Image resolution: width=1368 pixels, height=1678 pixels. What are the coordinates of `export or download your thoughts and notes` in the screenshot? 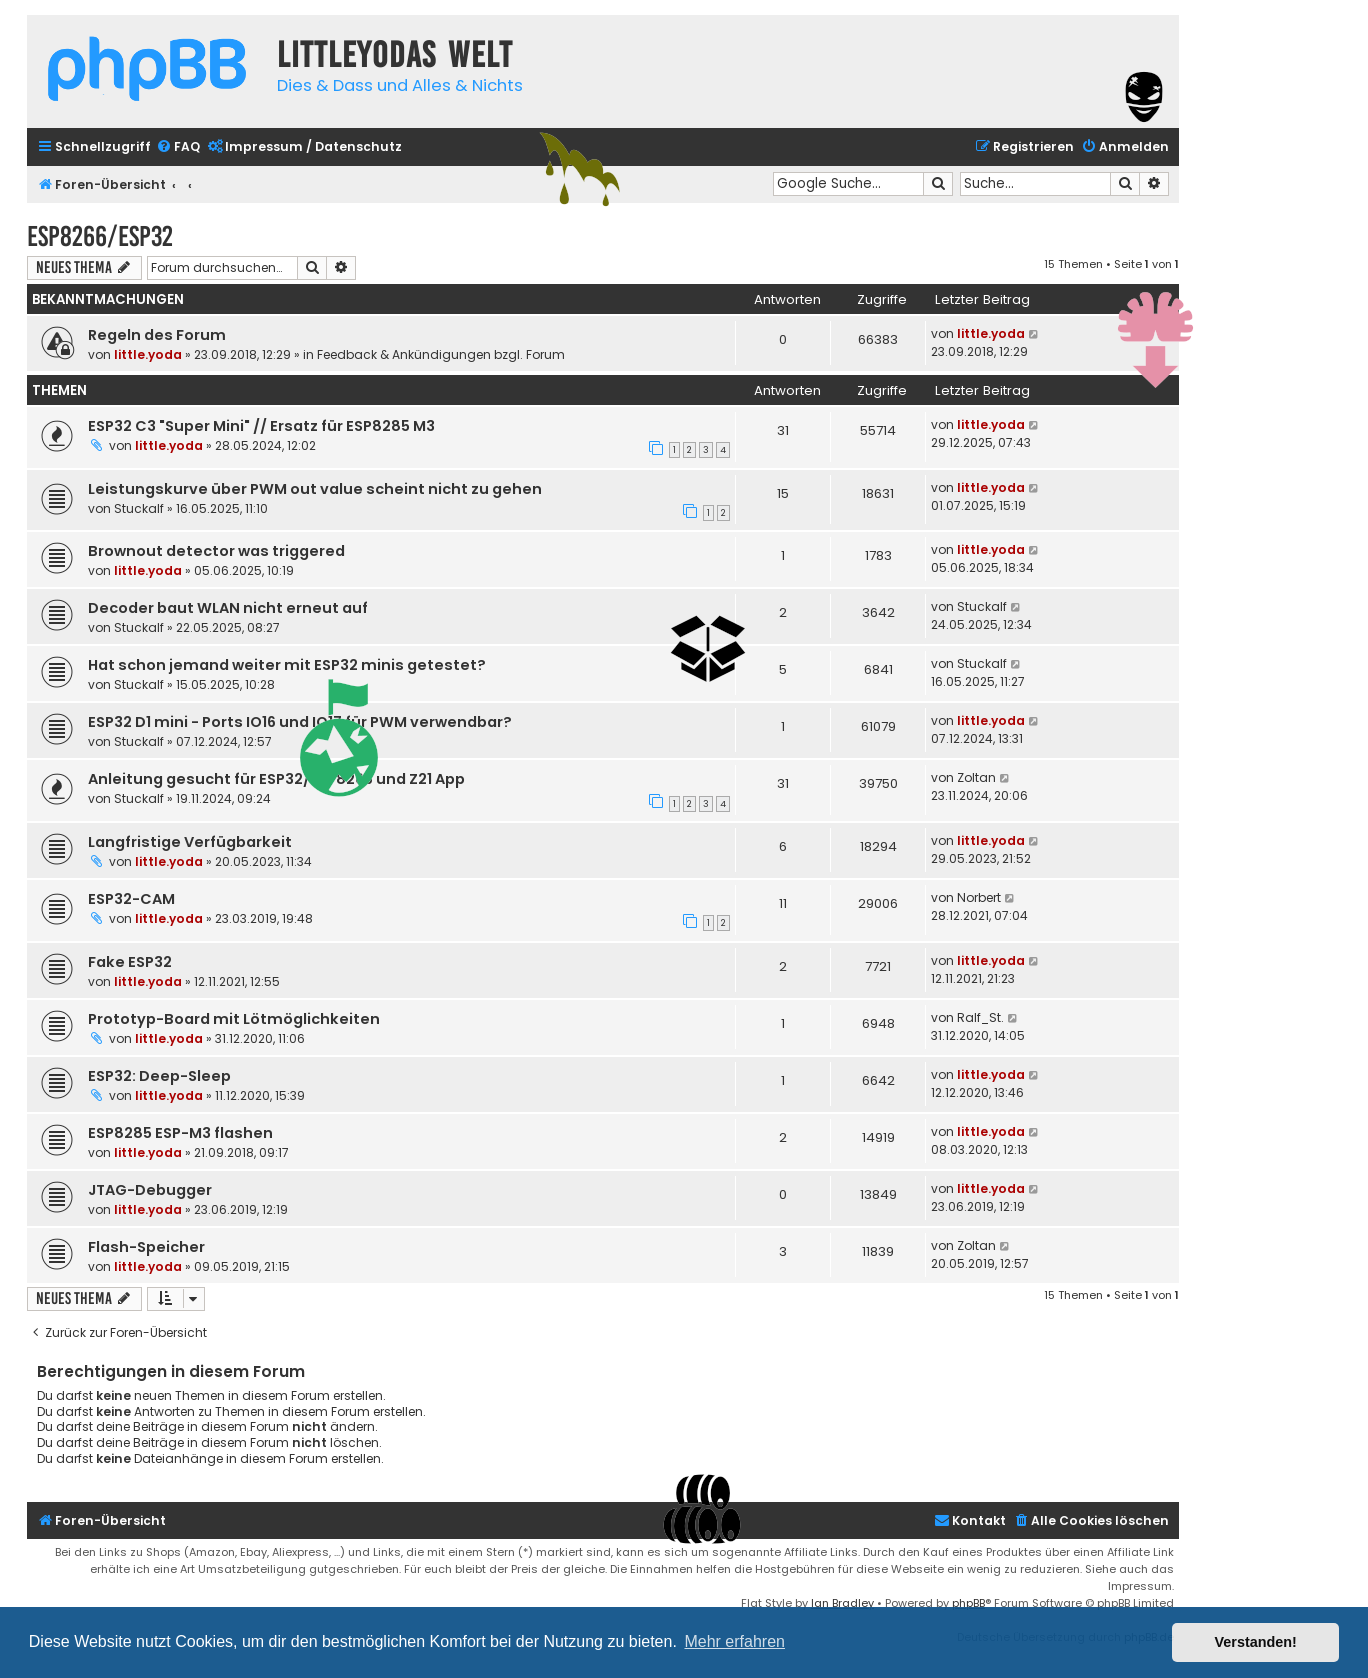 It's located at (1155, 339).